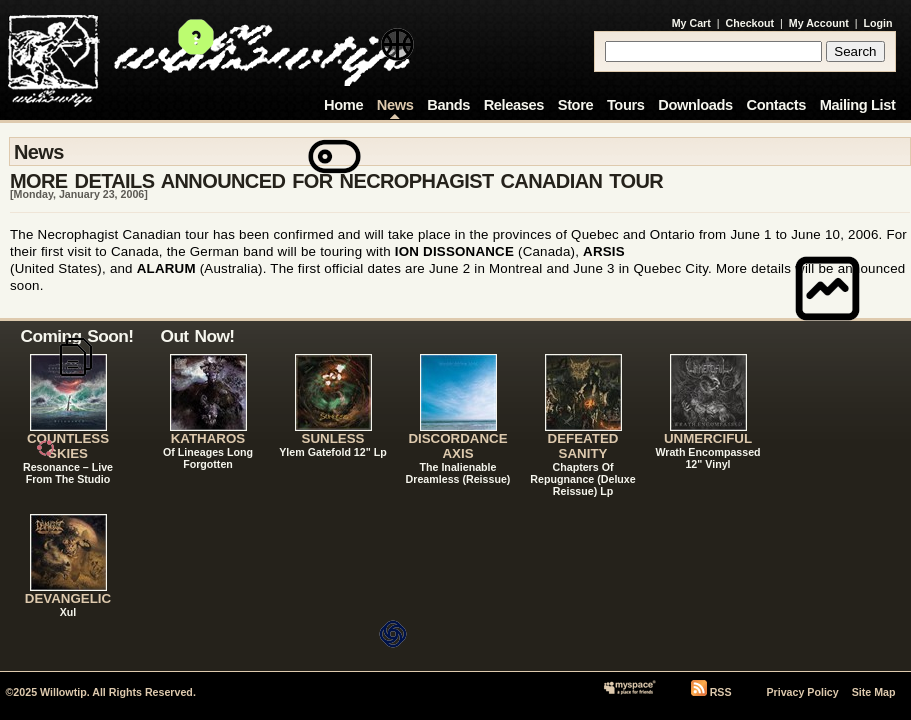 The height and width of the screenshot is (720, 911). Describe the element at coordinates (46, 448) in the screenshot. I see `open ubuntu terminal` at that location.